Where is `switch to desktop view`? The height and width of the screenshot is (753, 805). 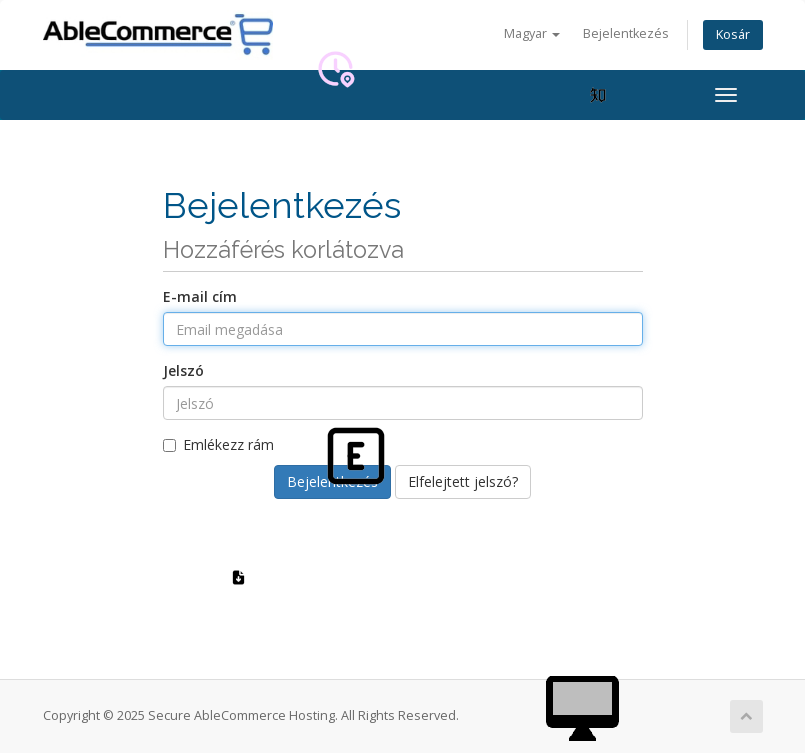
switch to desktop view is located at coordinates (582, 708).